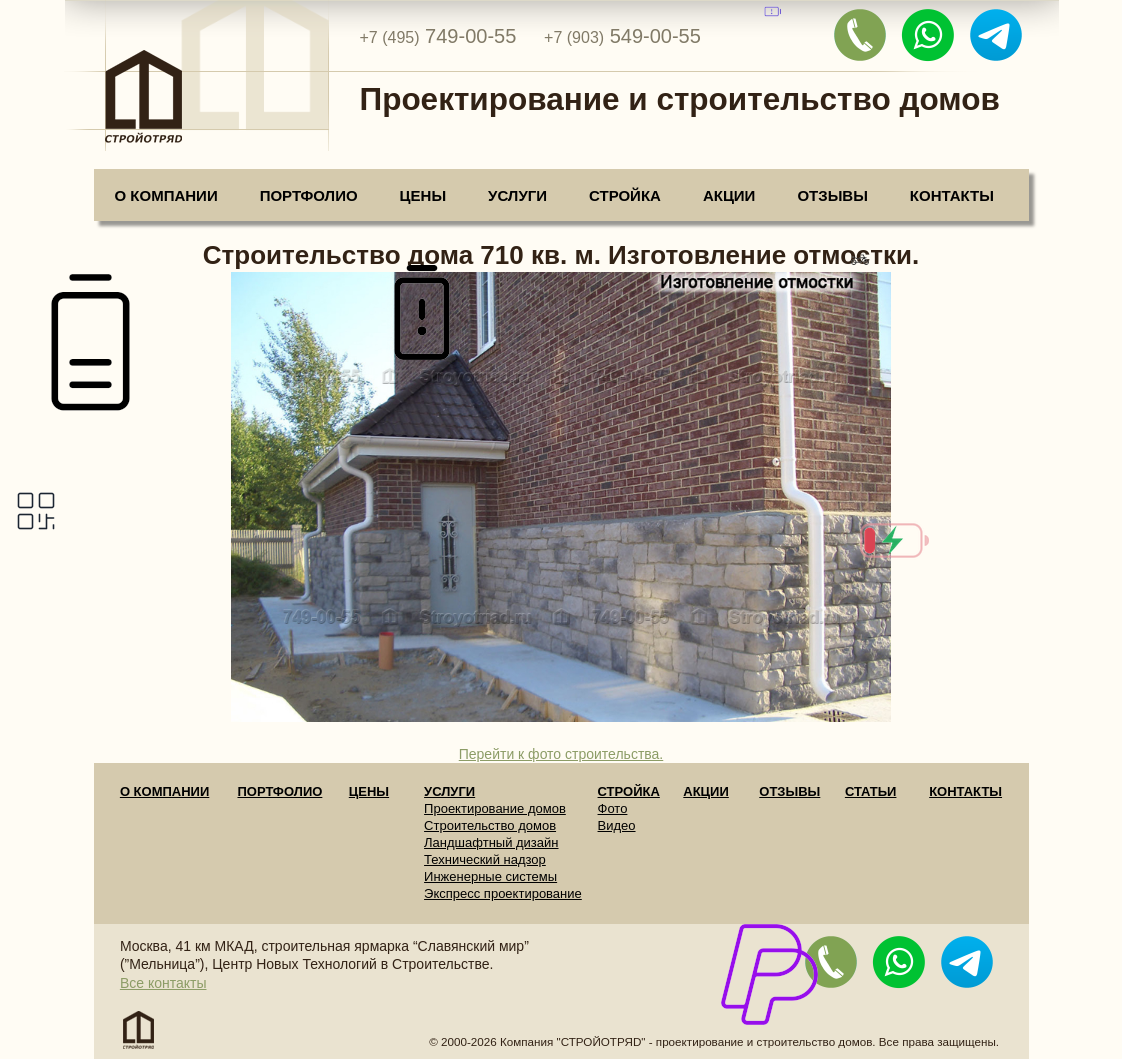 Image resolution: width=1122 pixels, height=1059 pixels. Describe the element at coordinates (36, 511) in the screenshot. I see `scan or generate a qr code` at that location.